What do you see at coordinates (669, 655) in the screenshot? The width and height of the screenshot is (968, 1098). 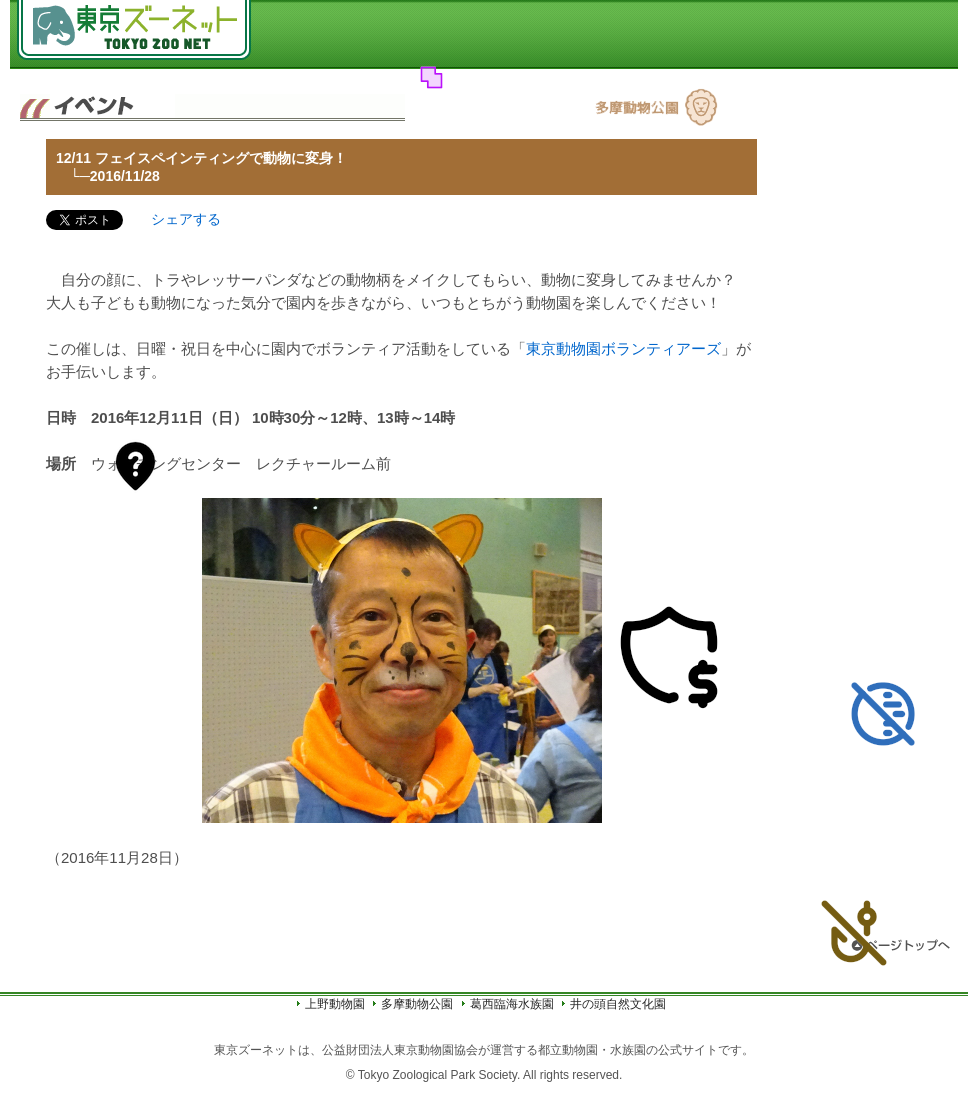 I see `access payment protection settings` at bounding box center [669, 655].